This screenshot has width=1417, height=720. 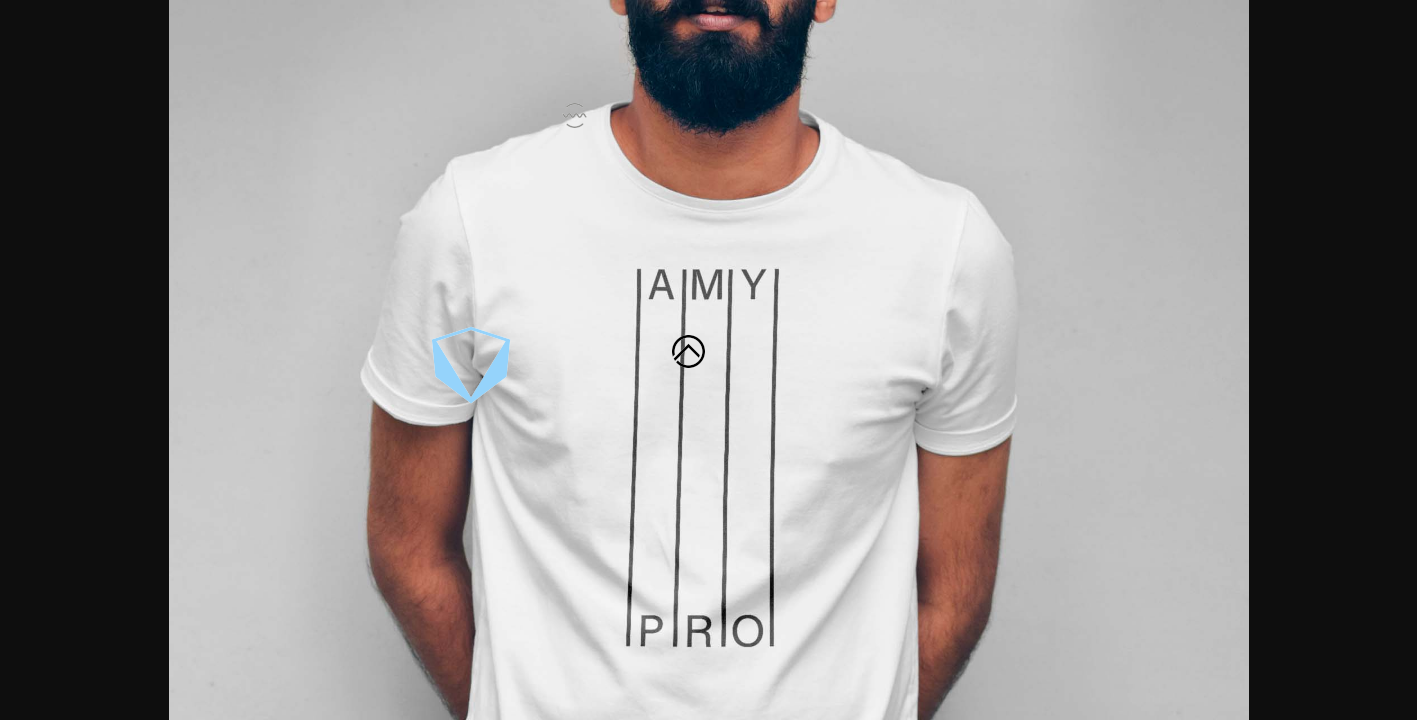 What do you see at coordinates (574, 115) in the screenshot?
I see `SonarQube for IDE logo` at bounding box center [574, 115].